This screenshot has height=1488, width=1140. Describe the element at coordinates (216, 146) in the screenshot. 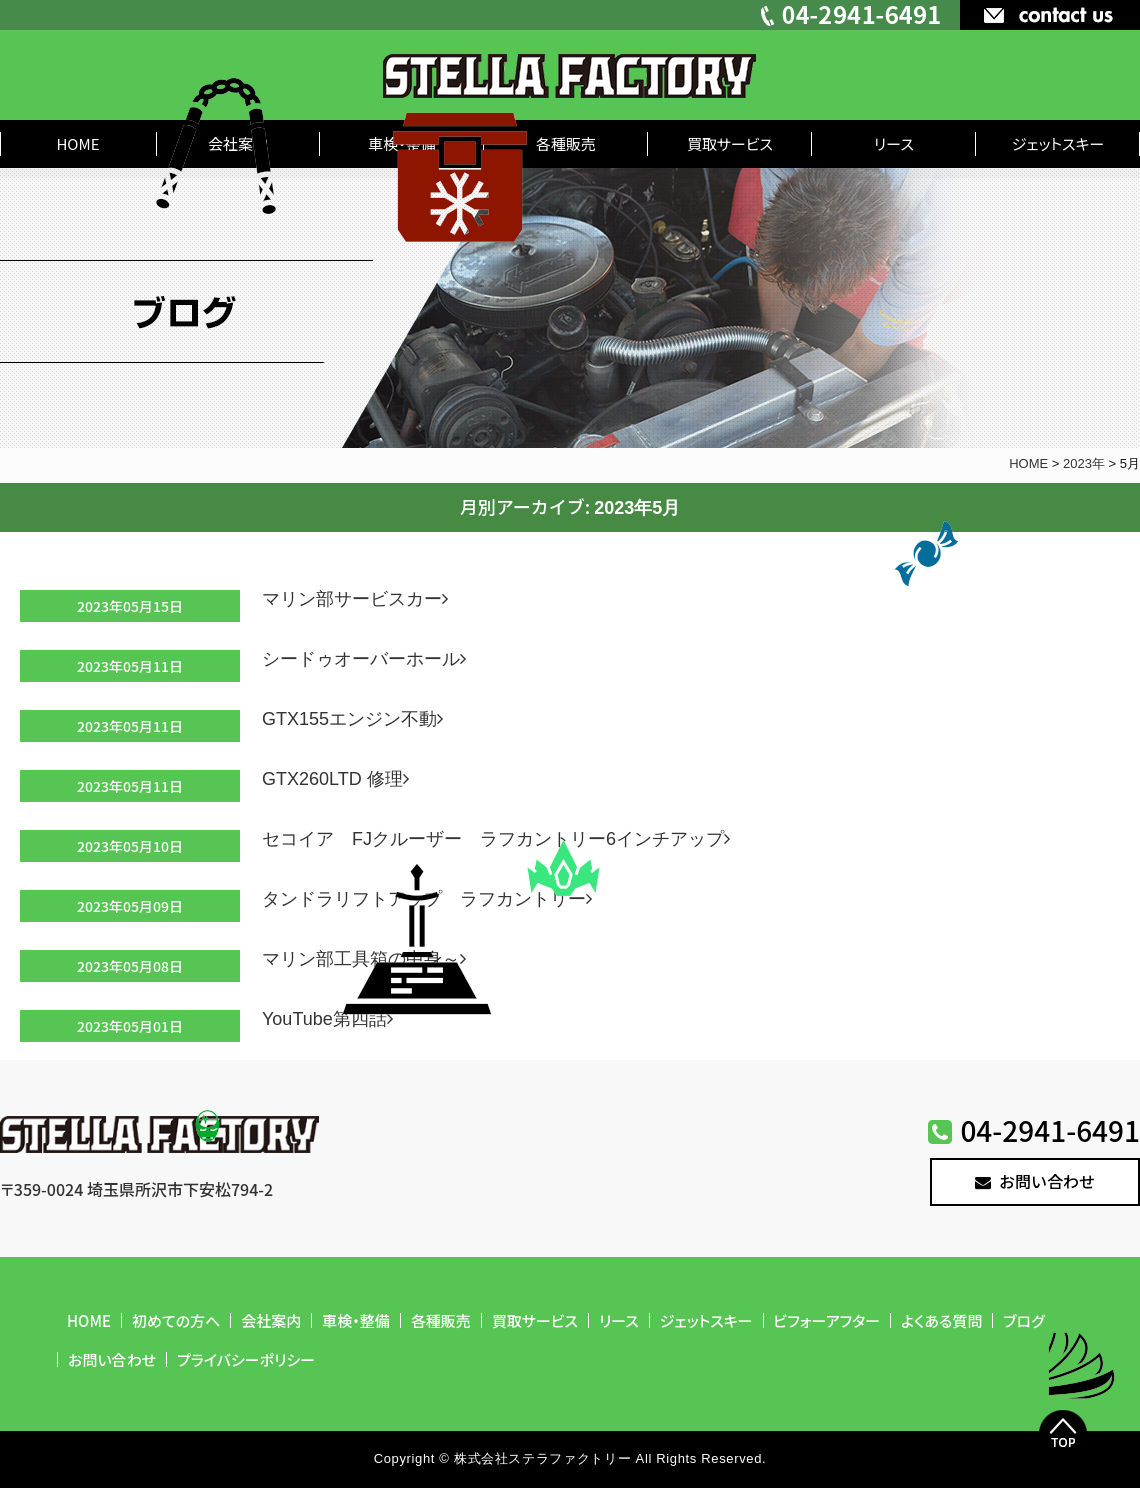

I see `select nunchaku weapon in game inventory` at that location.